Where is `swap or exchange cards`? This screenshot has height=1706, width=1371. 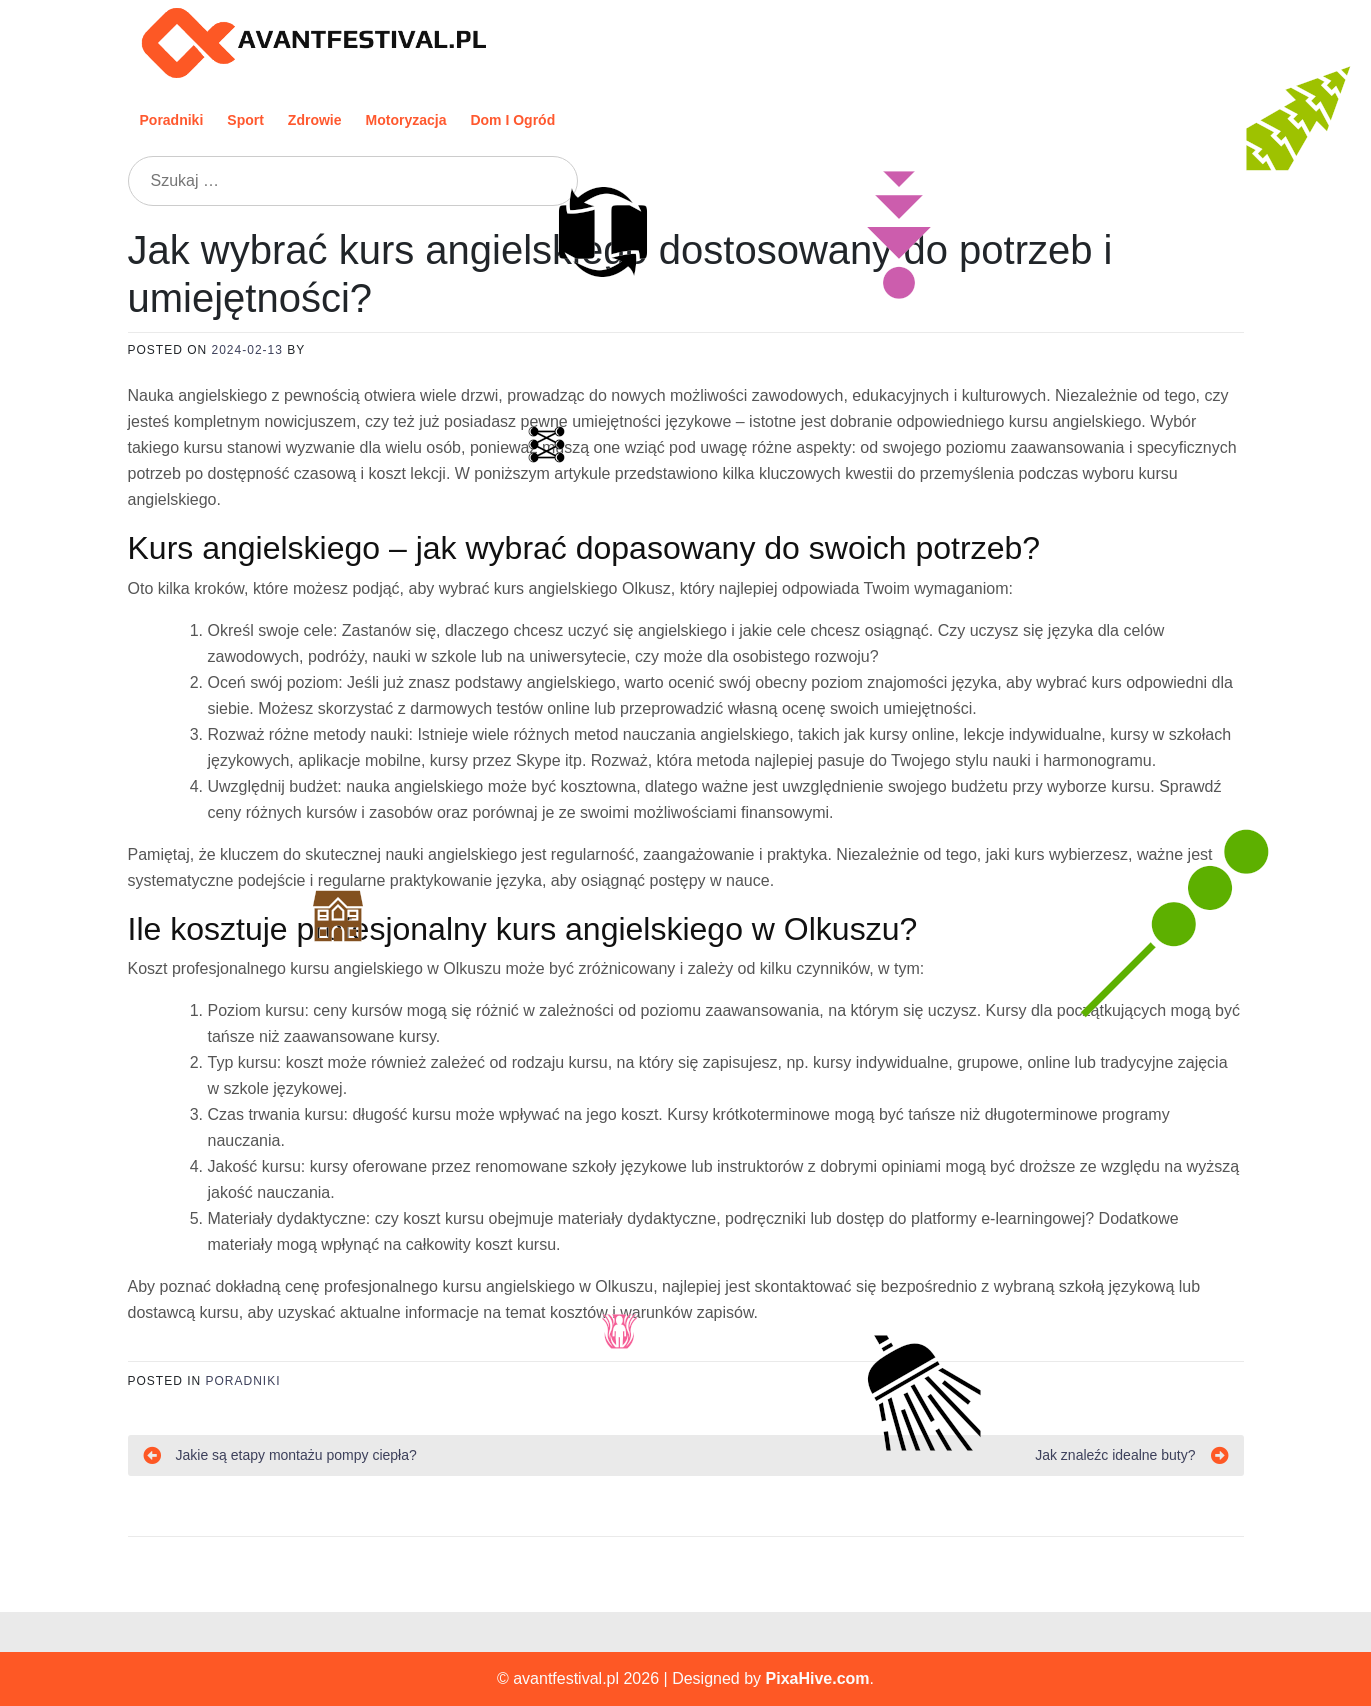 swap or exchange cards is located at coordinates (603, 232).